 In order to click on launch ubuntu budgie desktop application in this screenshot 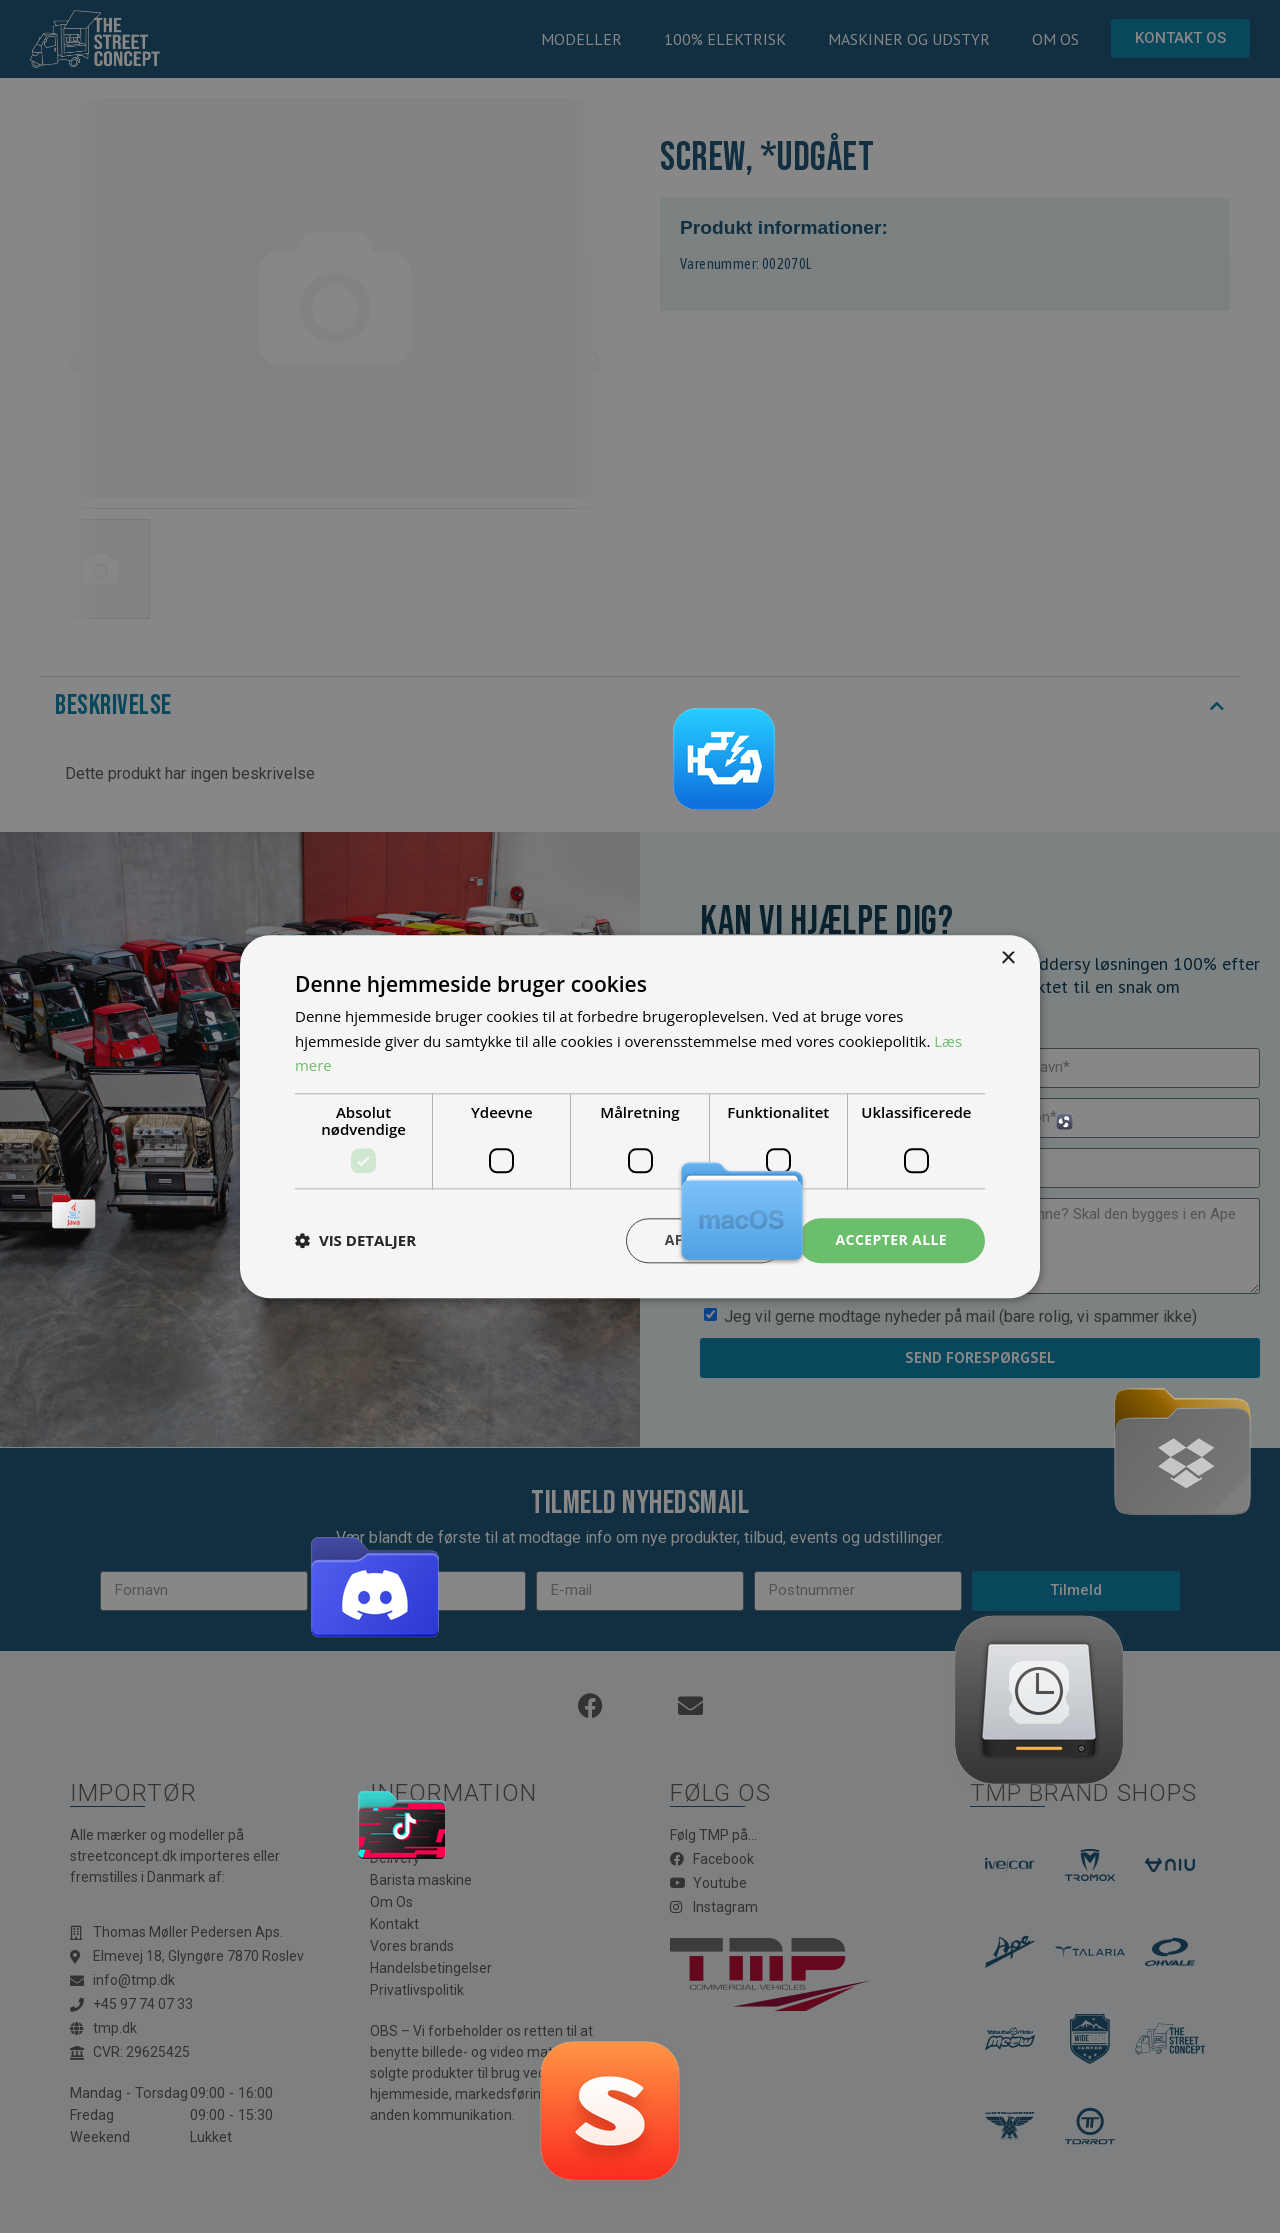, I will do `click(1064, 1121)`.